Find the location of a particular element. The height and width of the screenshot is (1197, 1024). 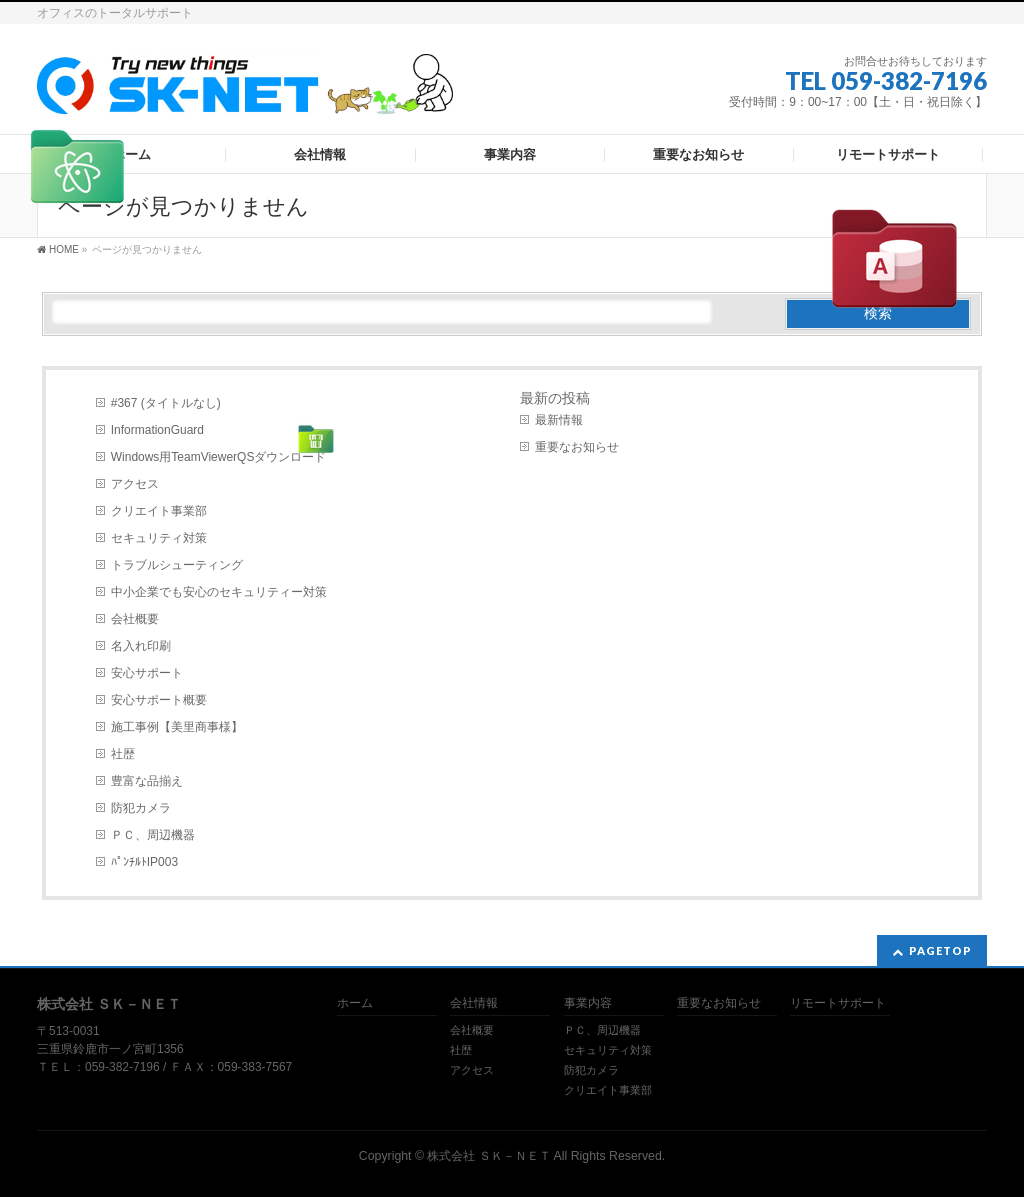

open your GameJolt games folder is located at coordinates (316, 440).